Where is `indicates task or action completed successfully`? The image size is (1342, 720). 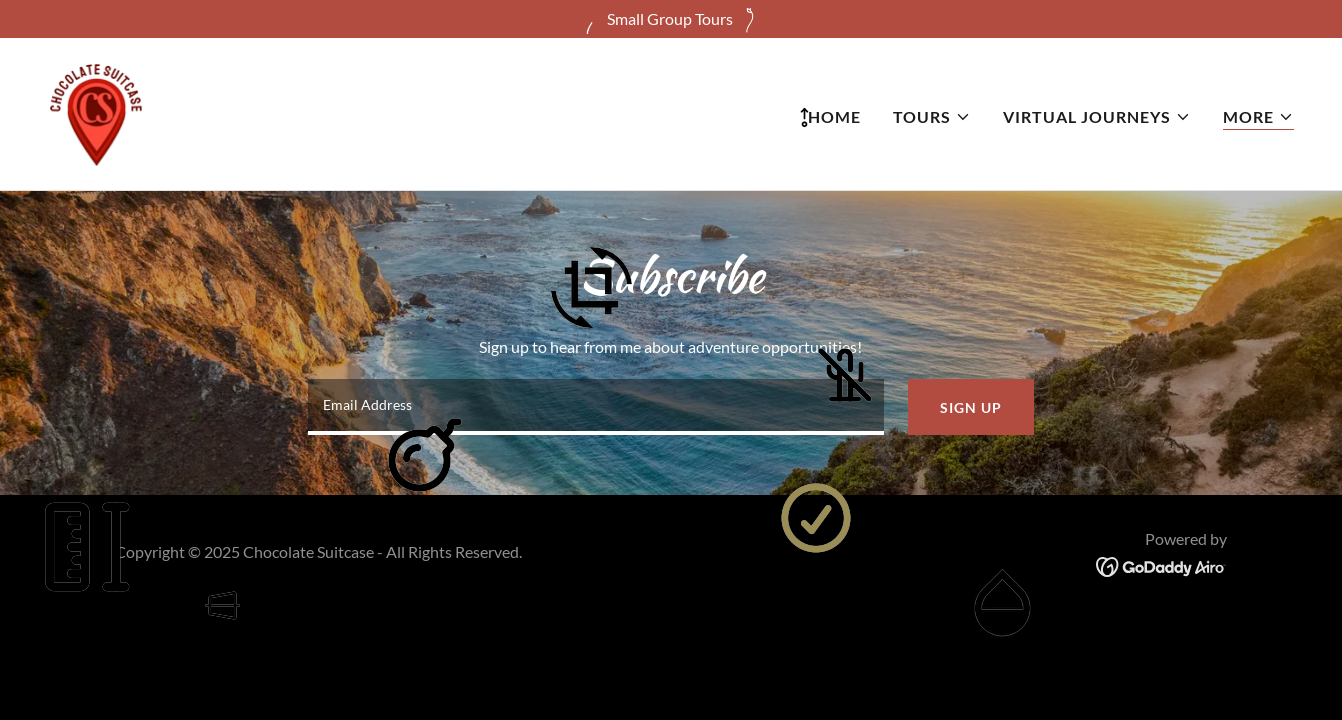
indicates task or action completed successfully is located at coordinates (816, 518).